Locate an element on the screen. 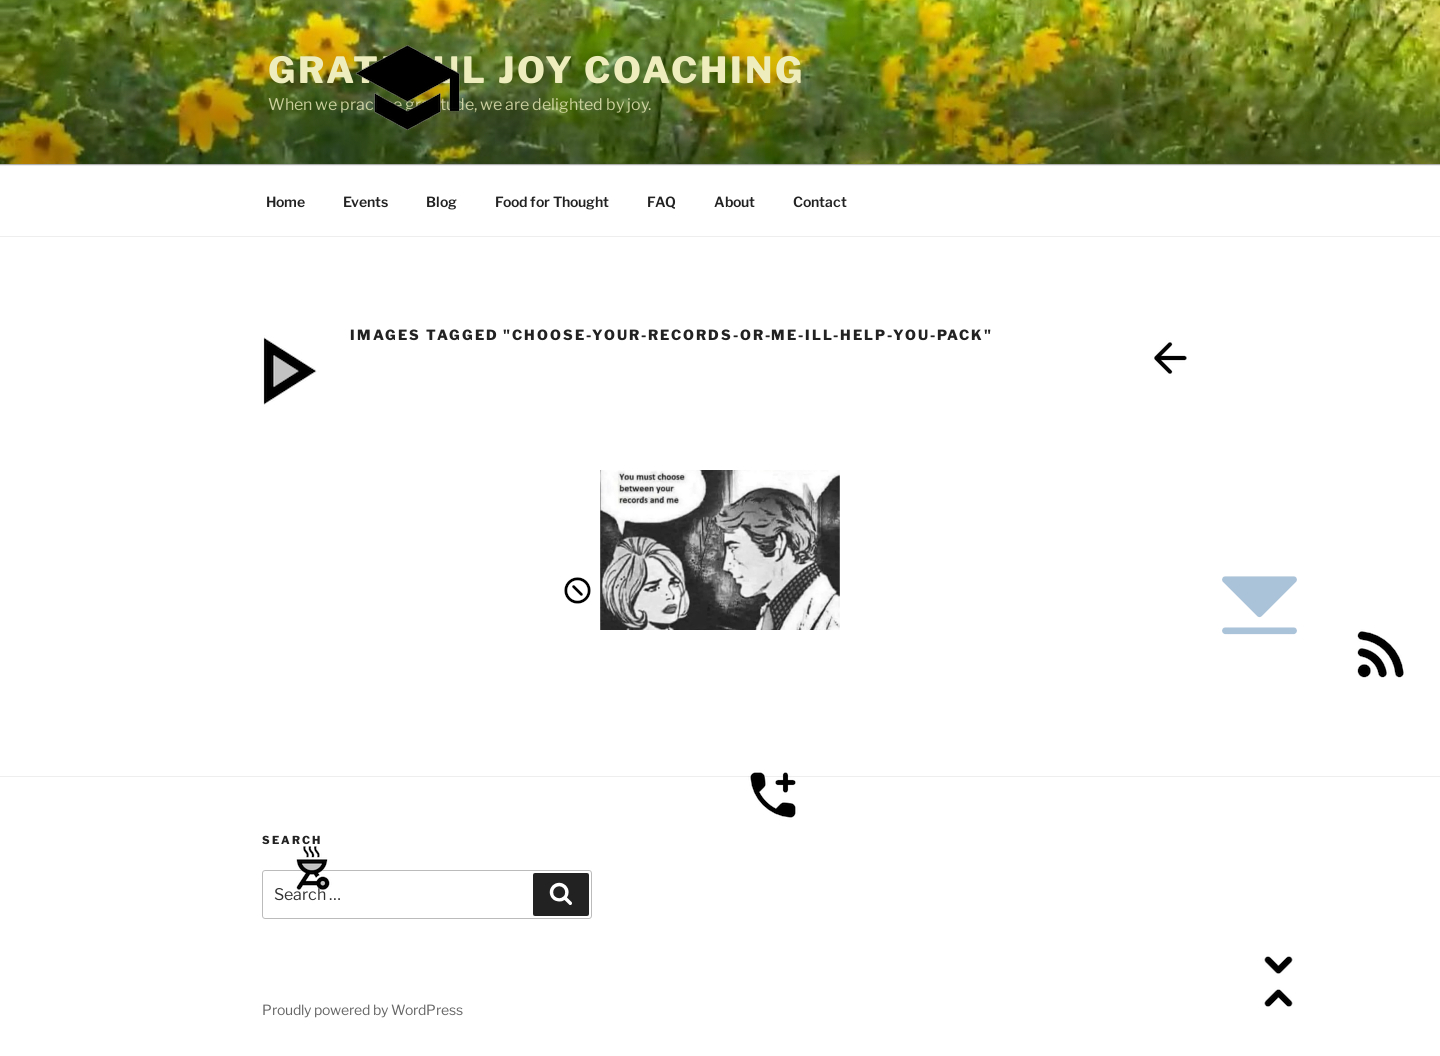  access education or school-related content is located at coordinates (407, 87).